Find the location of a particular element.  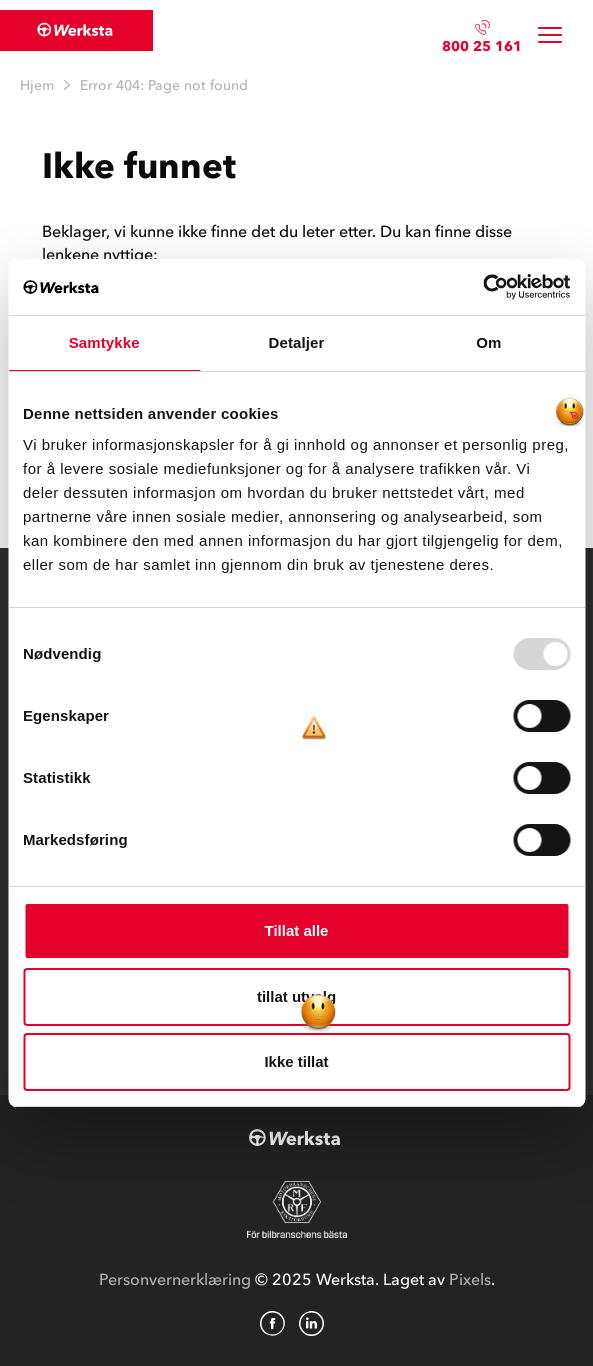

indicates a neutral or indifferent reaction is located at coordinates (318, 1013).